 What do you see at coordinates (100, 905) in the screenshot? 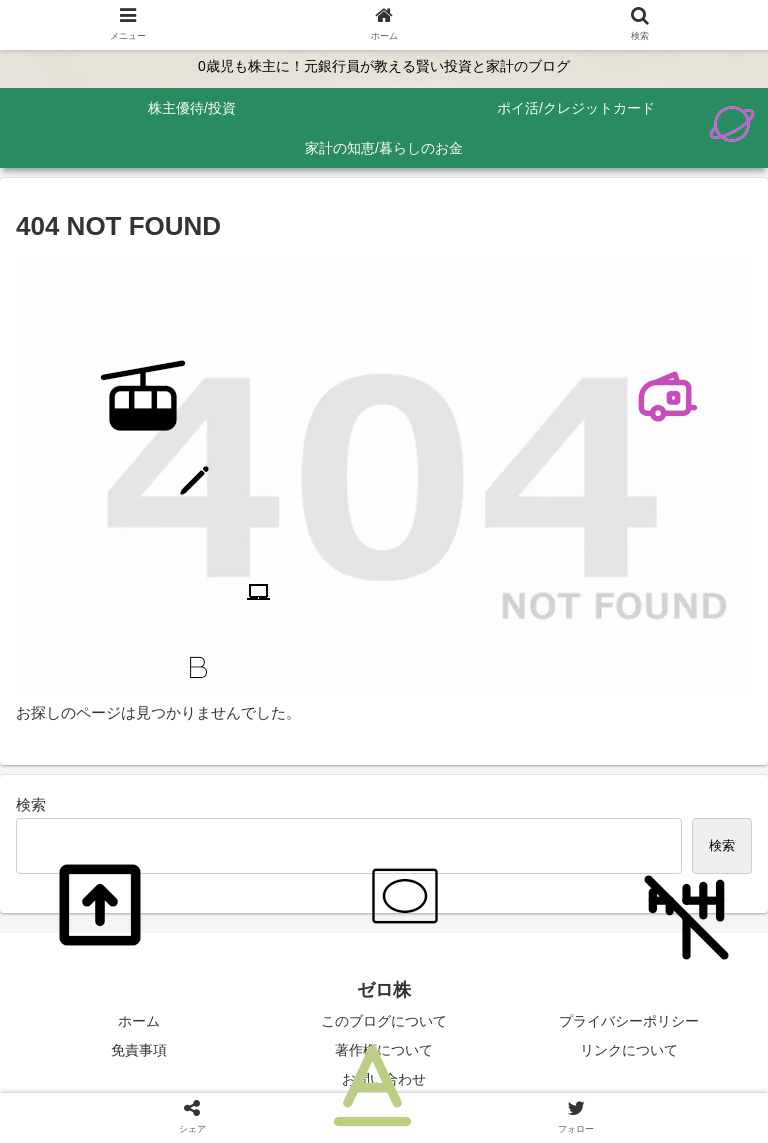
I see `upload a file or document` at bounding box center [100, 905].